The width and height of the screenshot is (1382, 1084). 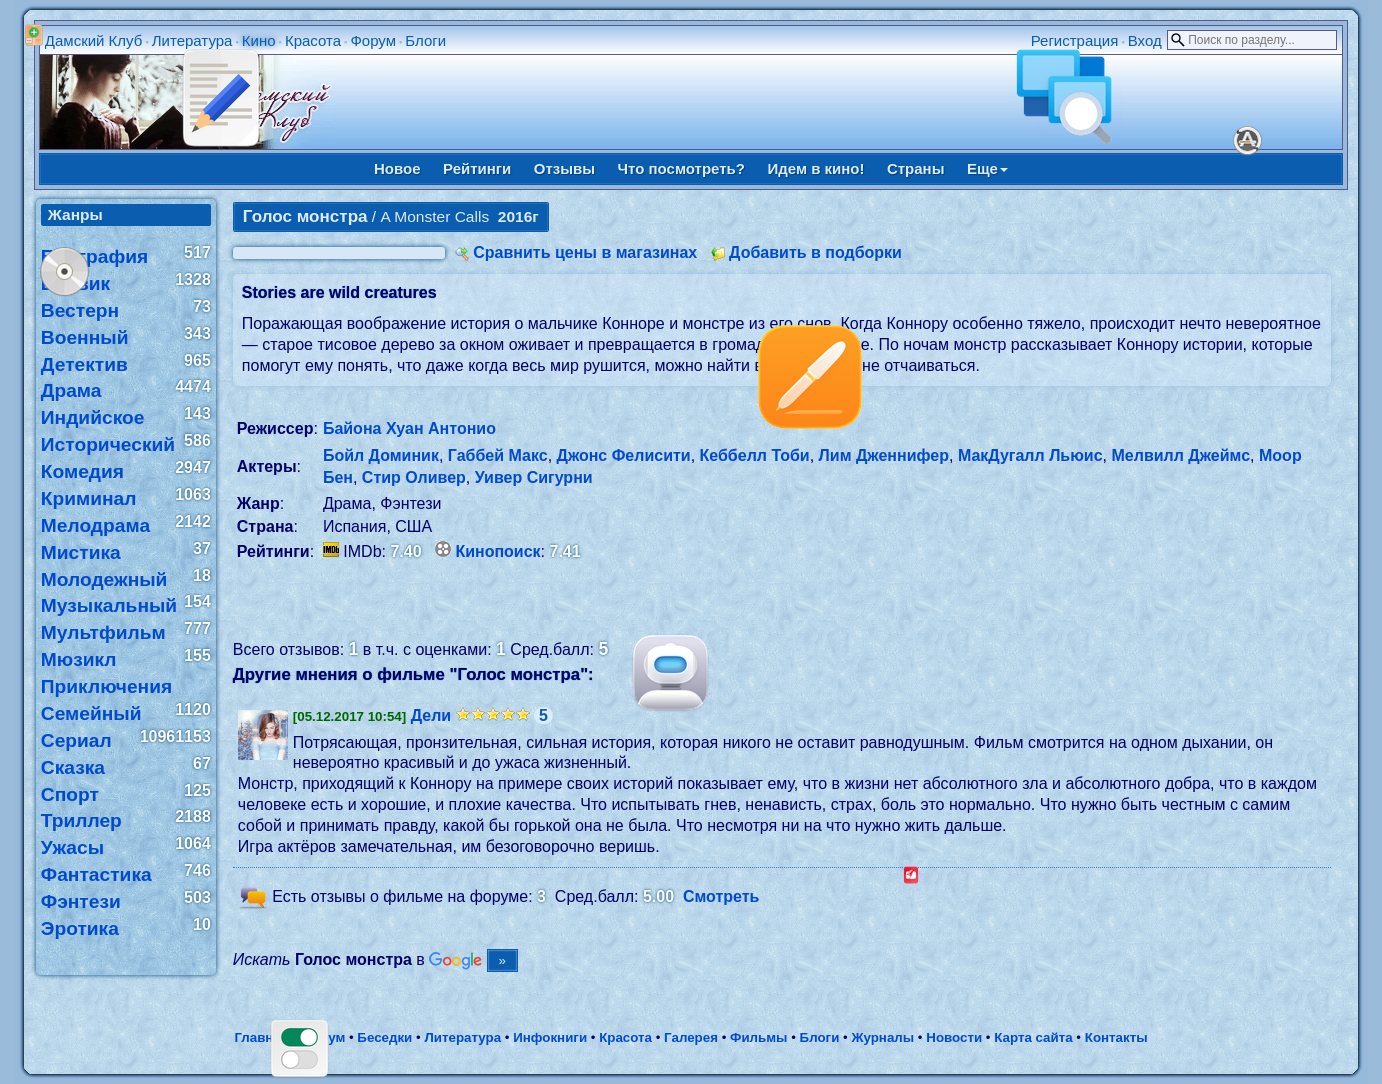 What do you see at coordinates (221, 98) in the screenshot?
I see `open gedit text editor` at bounding box center [221, 98].